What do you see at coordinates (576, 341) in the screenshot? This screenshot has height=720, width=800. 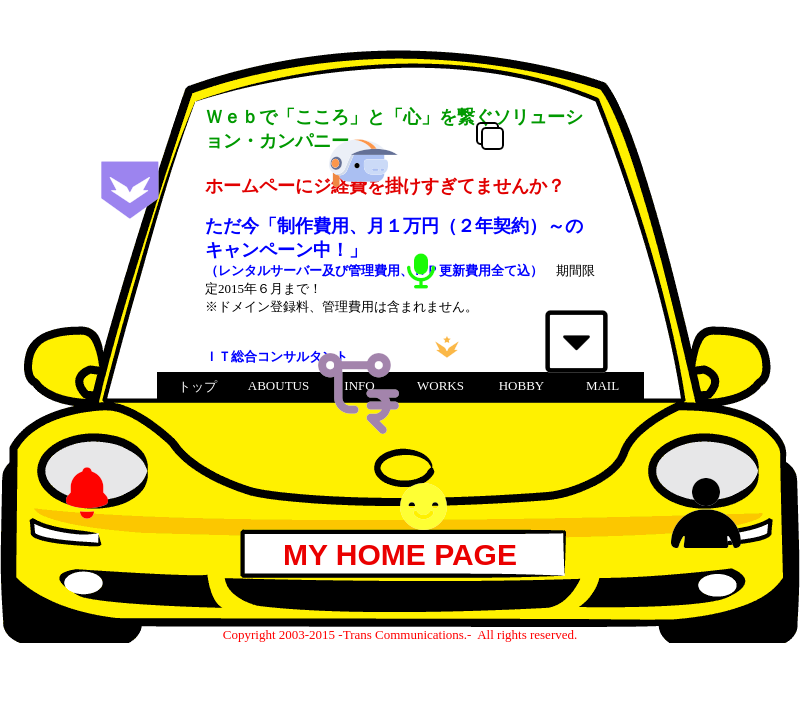 I see `open a dropdown menu to select an option` at bounding box center [576, 341].